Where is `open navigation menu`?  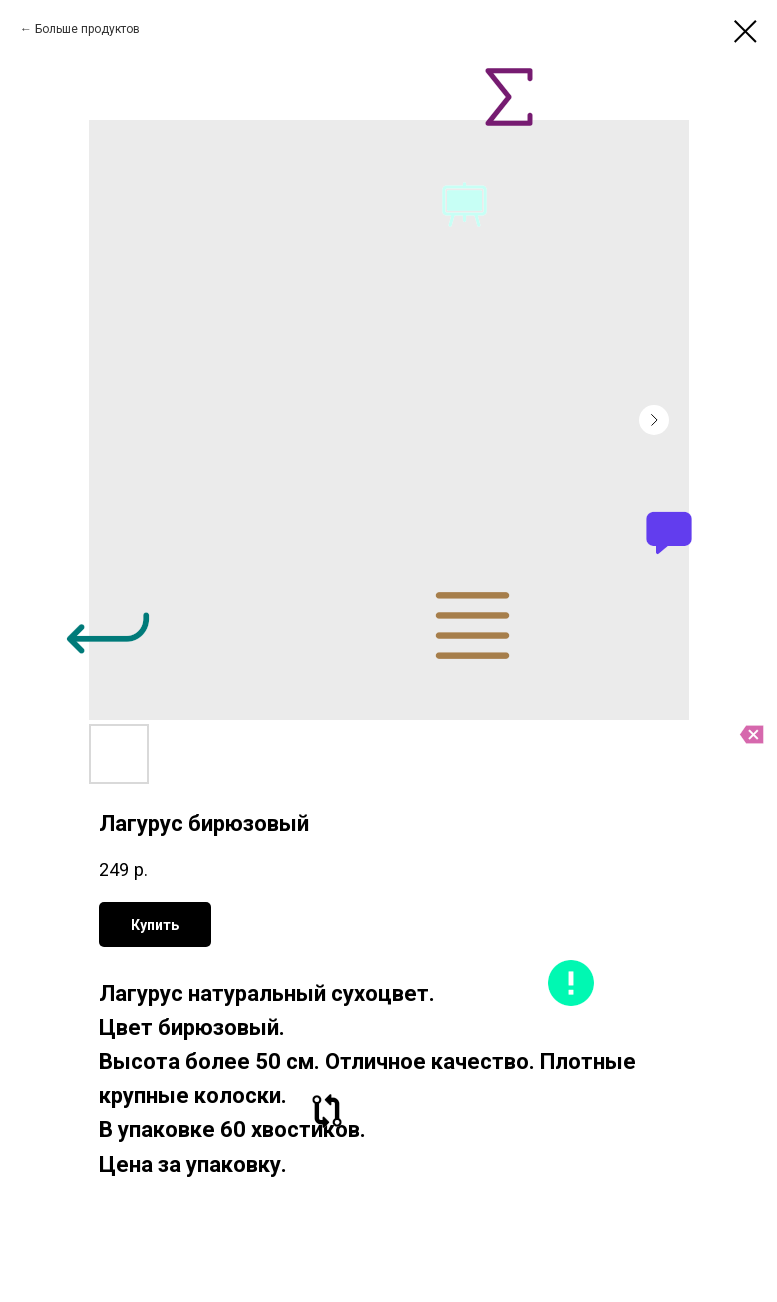
open navigation menu is located at coordinates (472, 625).